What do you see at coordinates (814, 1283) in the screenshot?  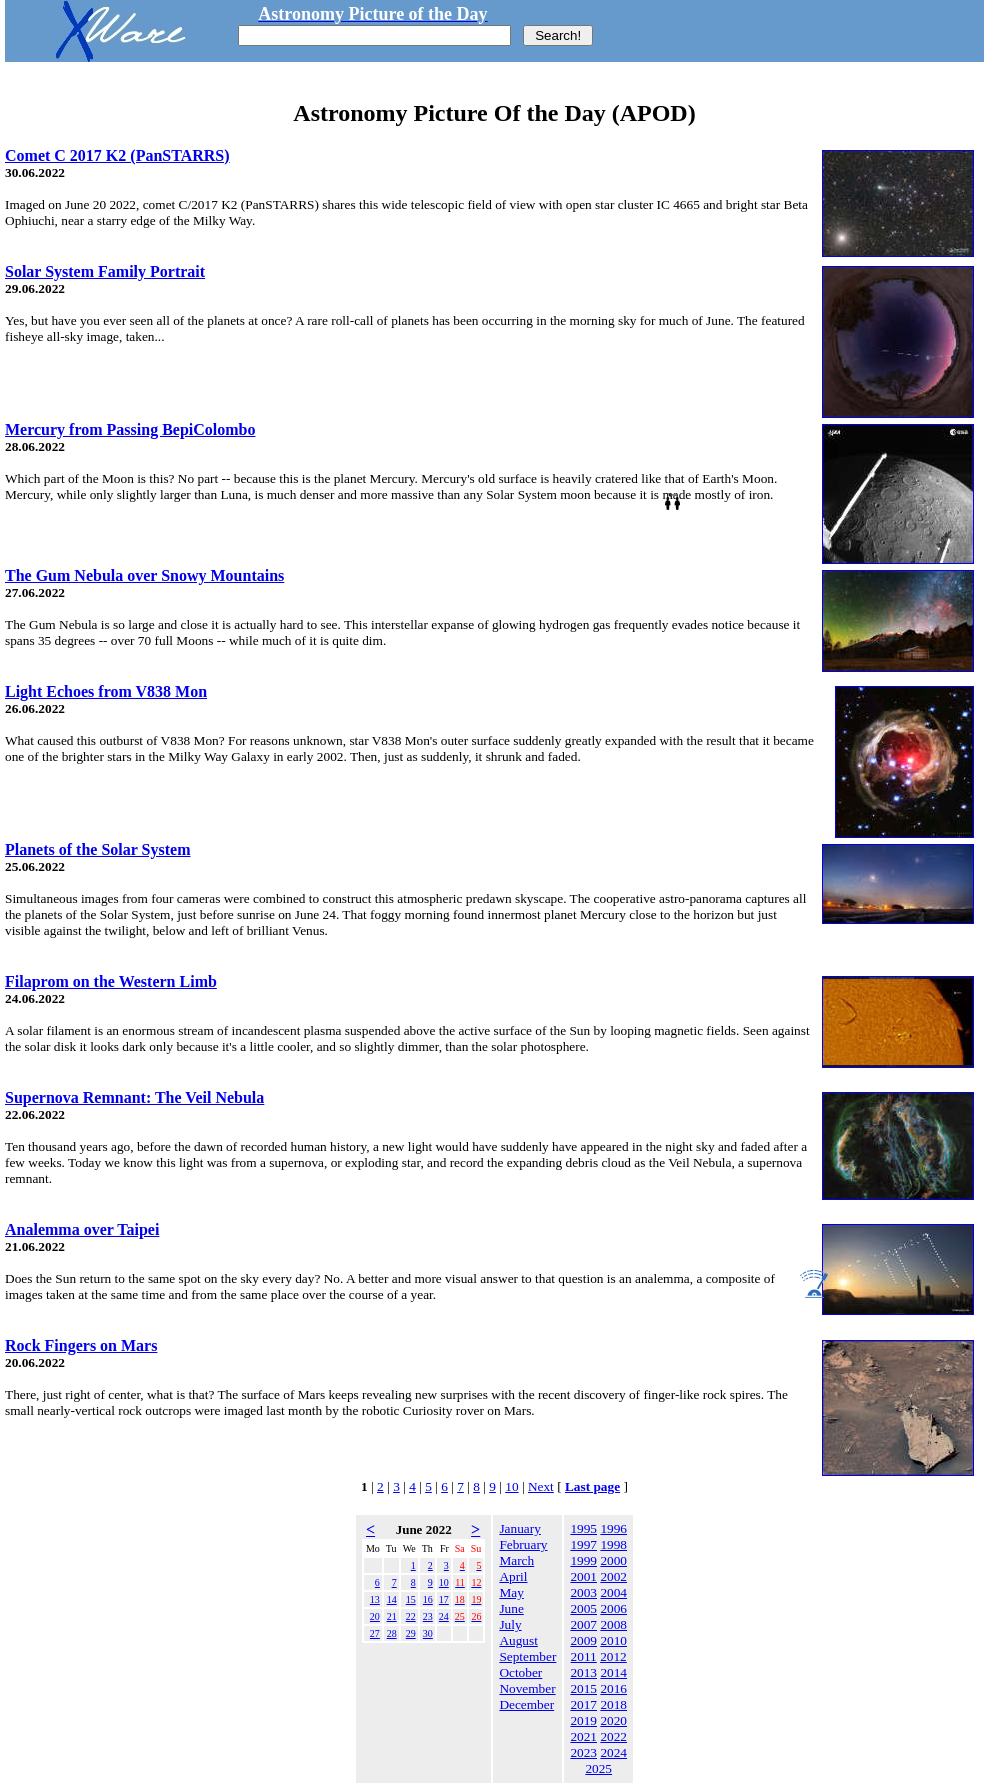 I see `toggle a game setting or control` at bounding box center [814, 1283].